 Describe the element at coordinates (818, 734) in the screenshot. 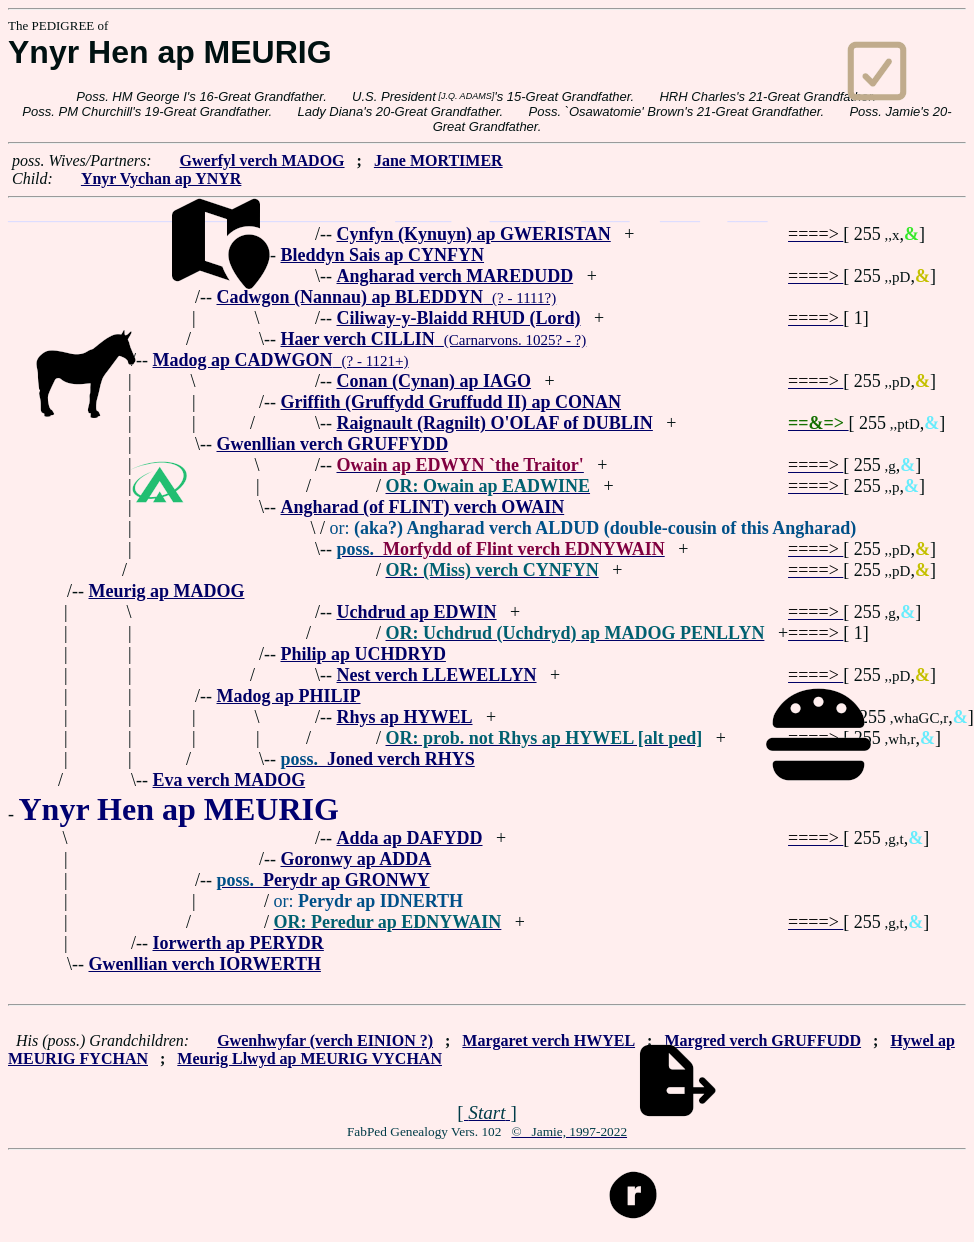

I see `access food or restaurant options` at that location.